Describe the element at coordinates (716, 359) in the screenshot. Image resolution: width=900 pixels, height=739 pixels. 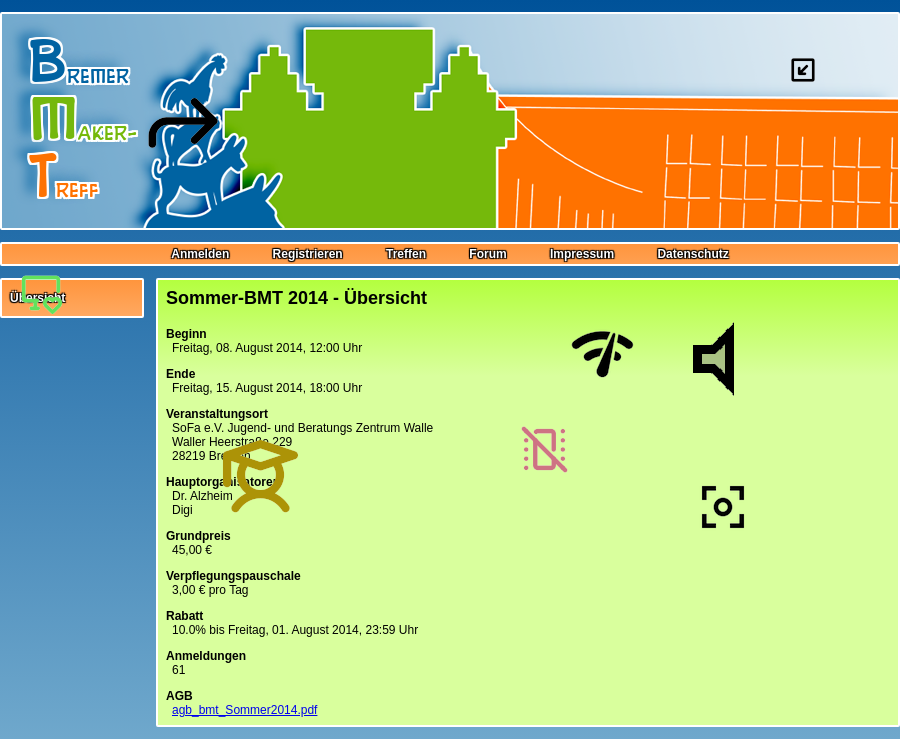
I see `mute or unmute audio` at that location.